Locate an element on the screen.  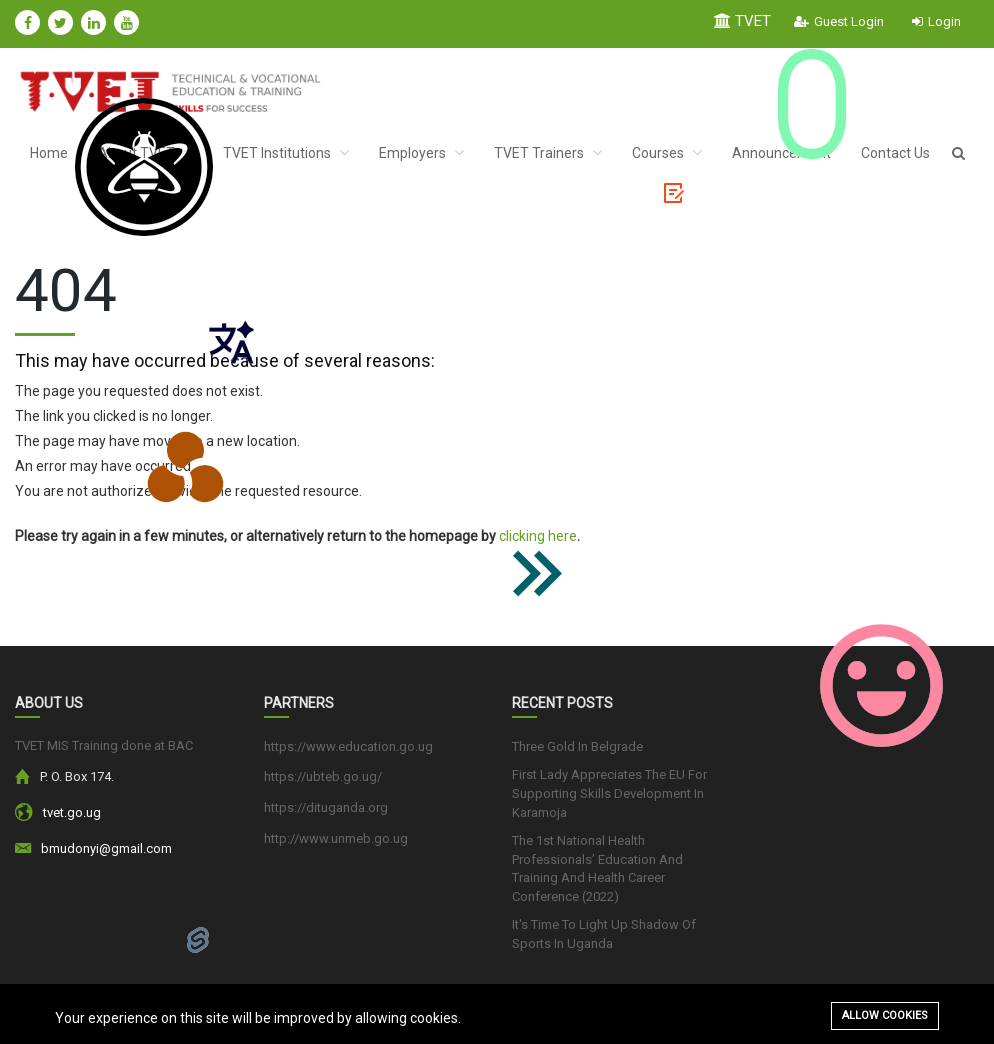
skip forward or advance to next item is located at coordinates (535, 573).